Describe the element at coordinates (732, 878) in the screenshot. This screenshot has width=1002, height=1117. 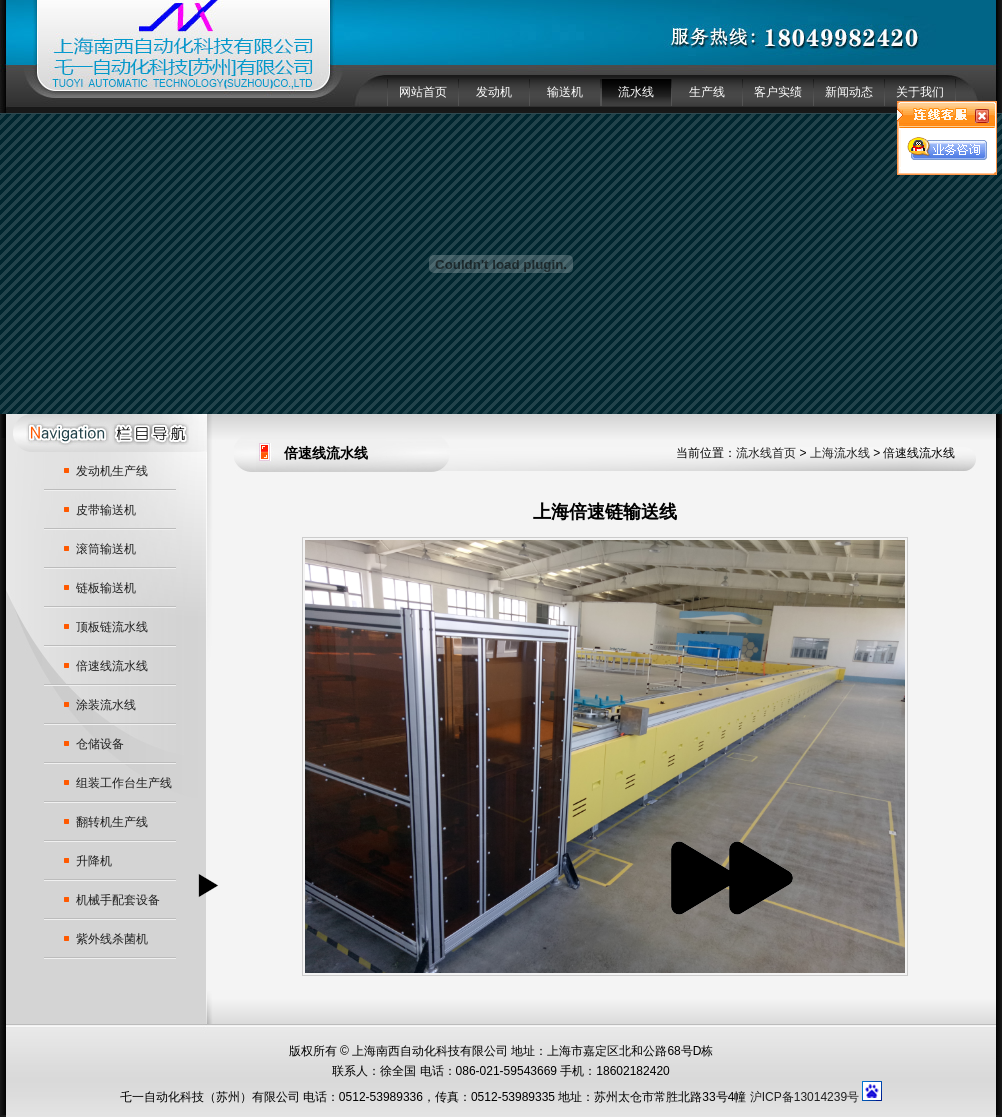
I see `skip to the next track` at that location.